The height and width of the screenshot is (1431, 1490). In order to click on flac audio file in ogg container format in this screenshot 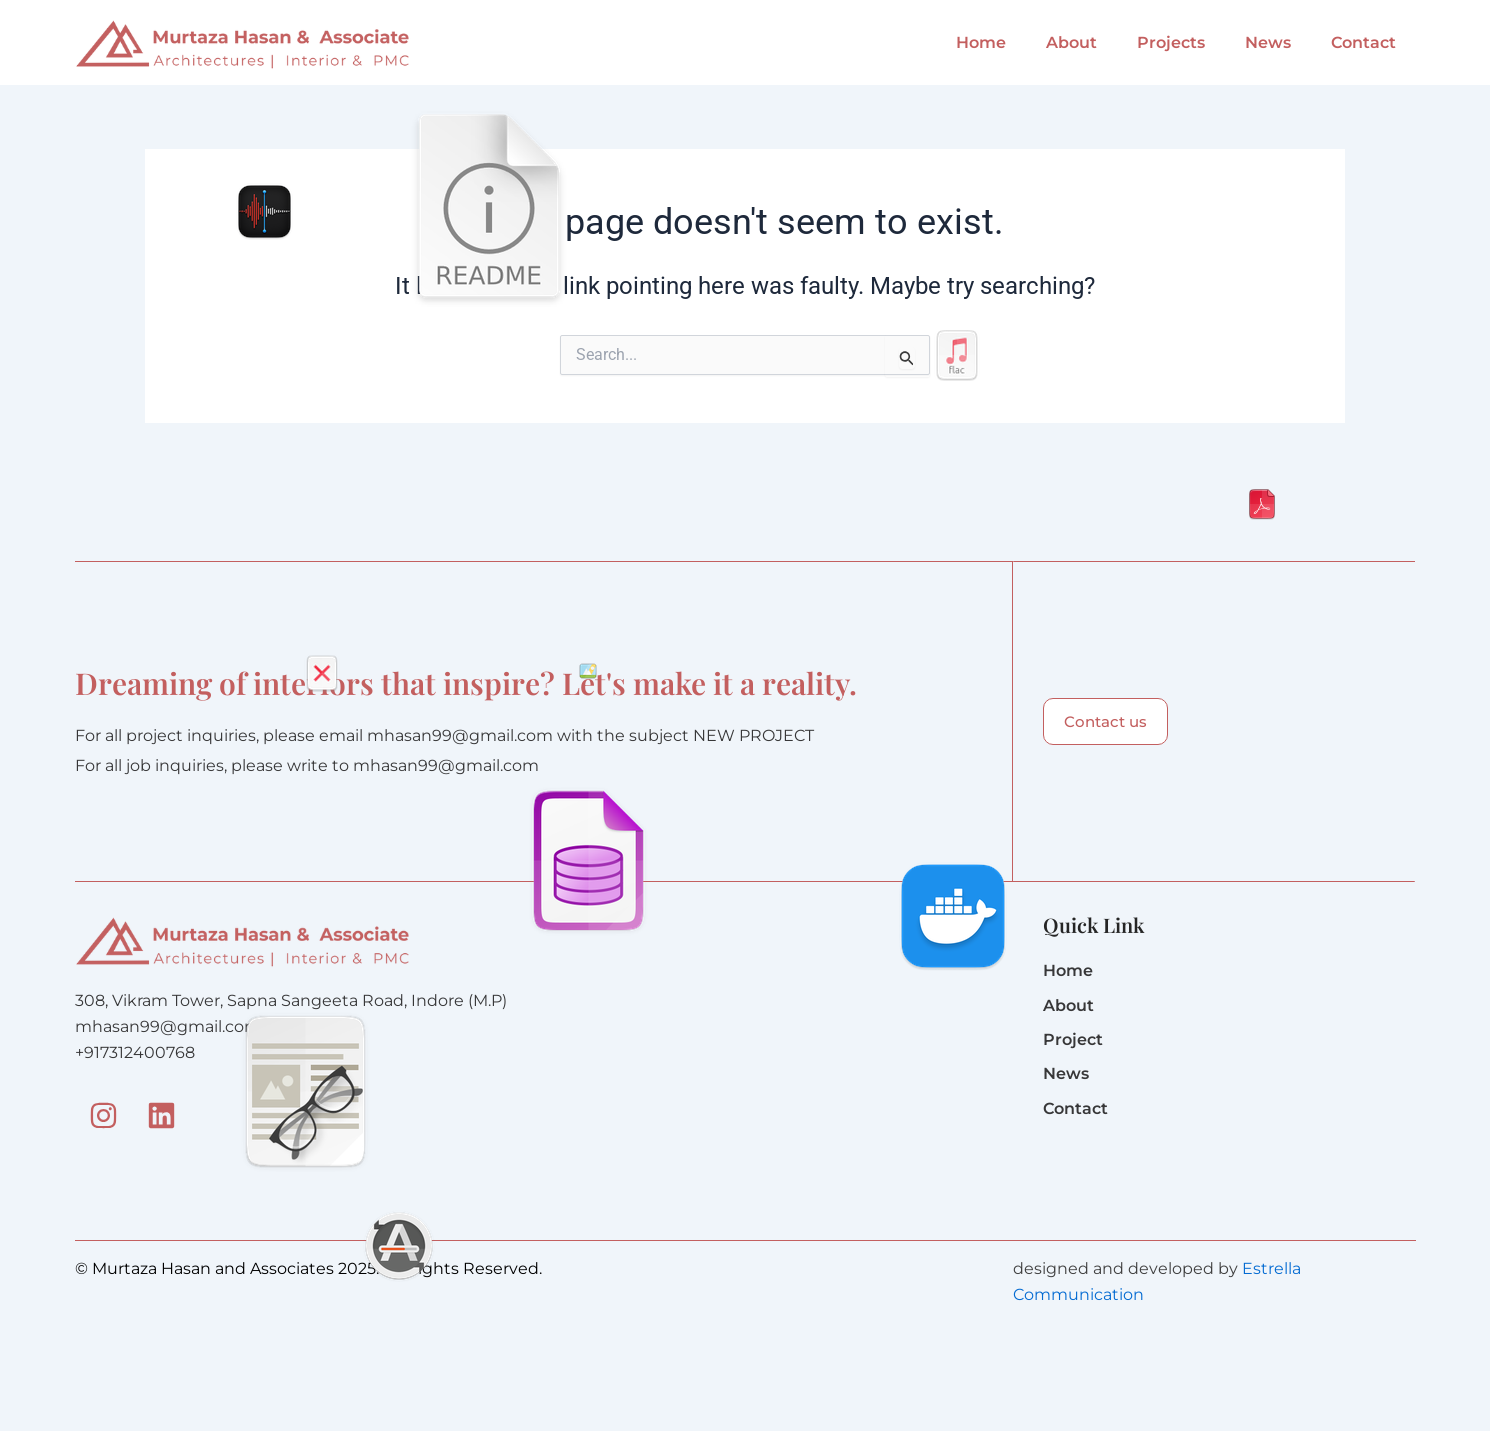, I will do `click(957, 355)`.